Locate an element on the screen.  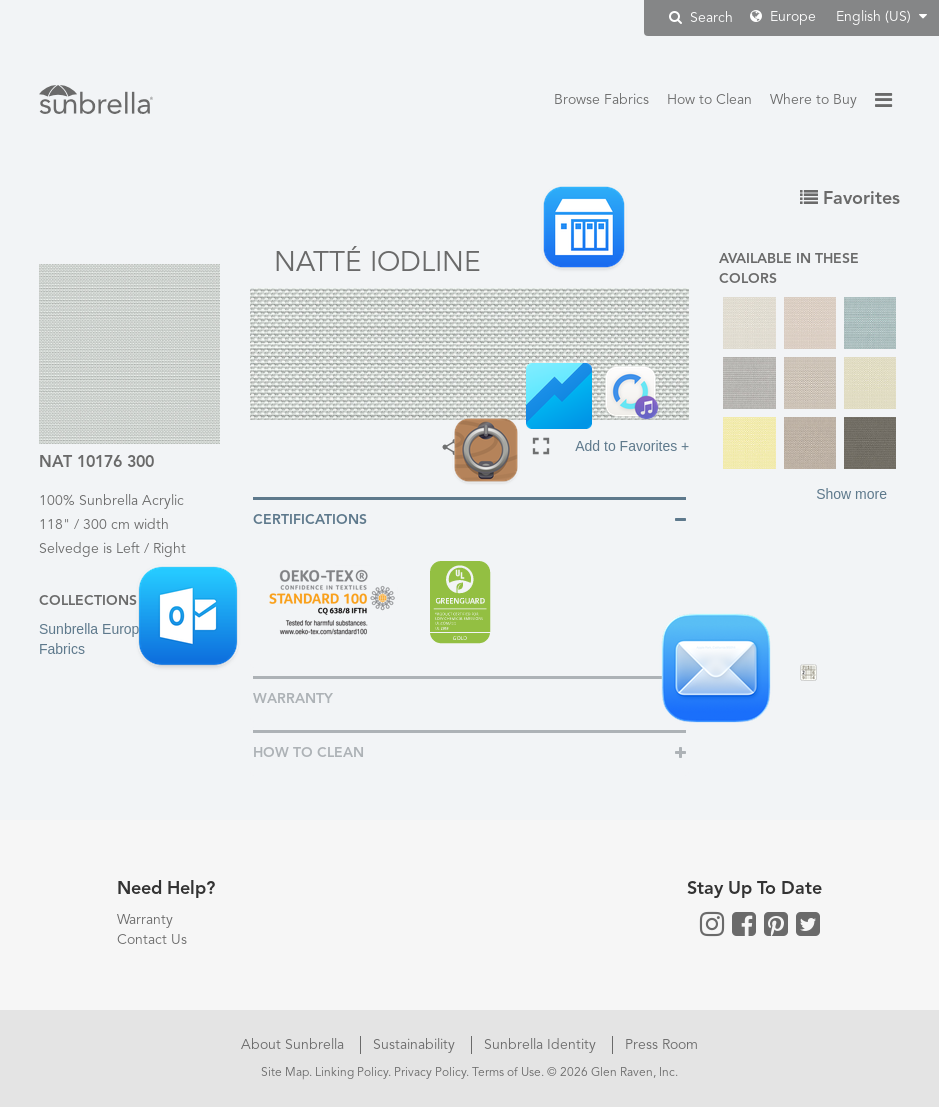
convert audio or video files to different formats is located at coordinates (630, 391).